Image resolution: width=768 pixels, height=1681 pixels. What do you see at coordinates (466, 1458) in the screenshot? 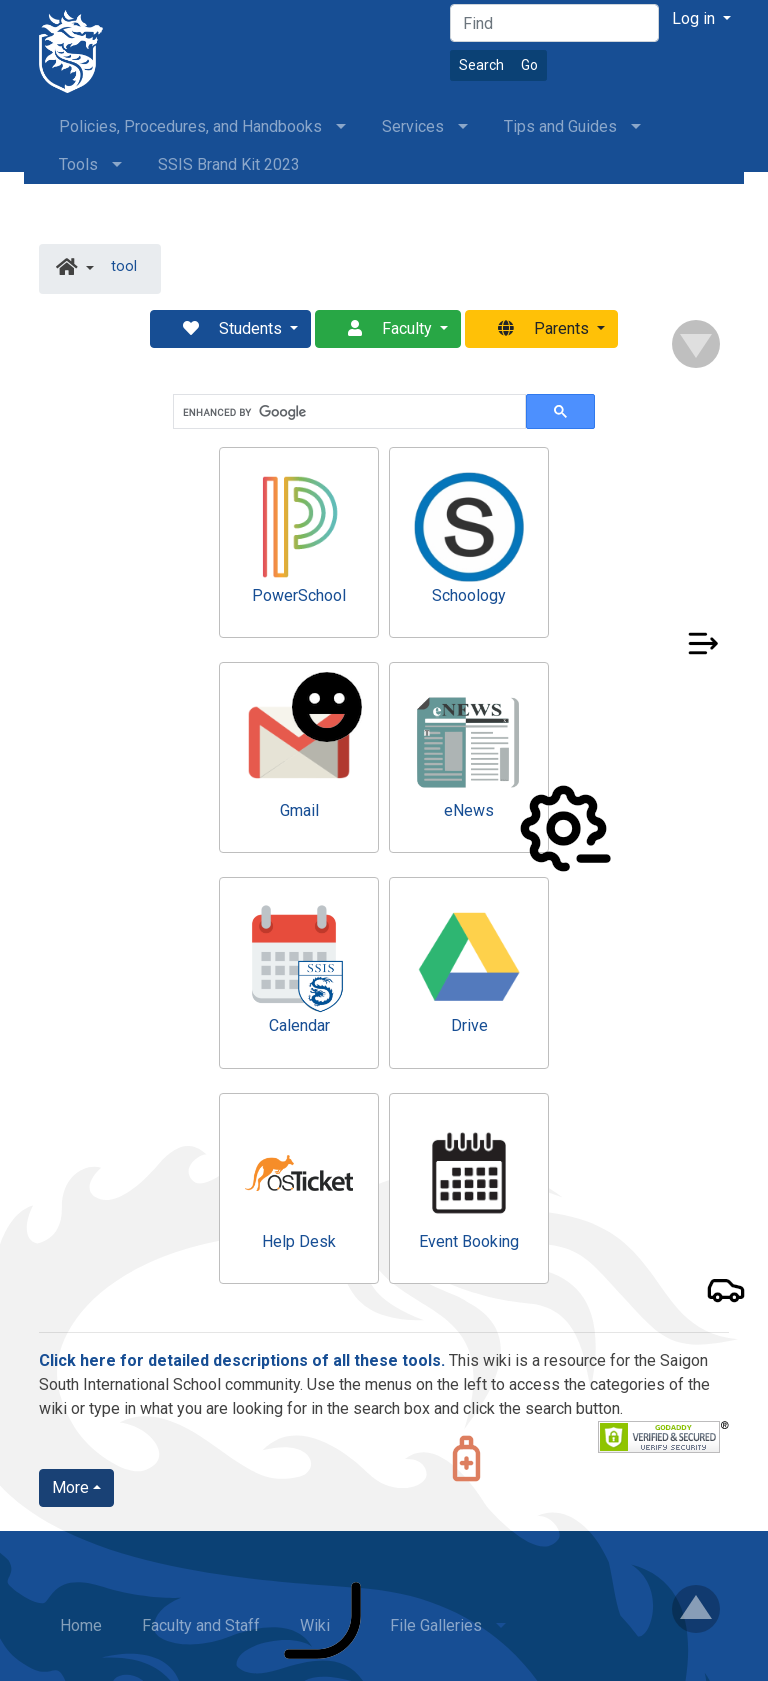
I see `access medication or health information` at bounding box center [466, 1458].